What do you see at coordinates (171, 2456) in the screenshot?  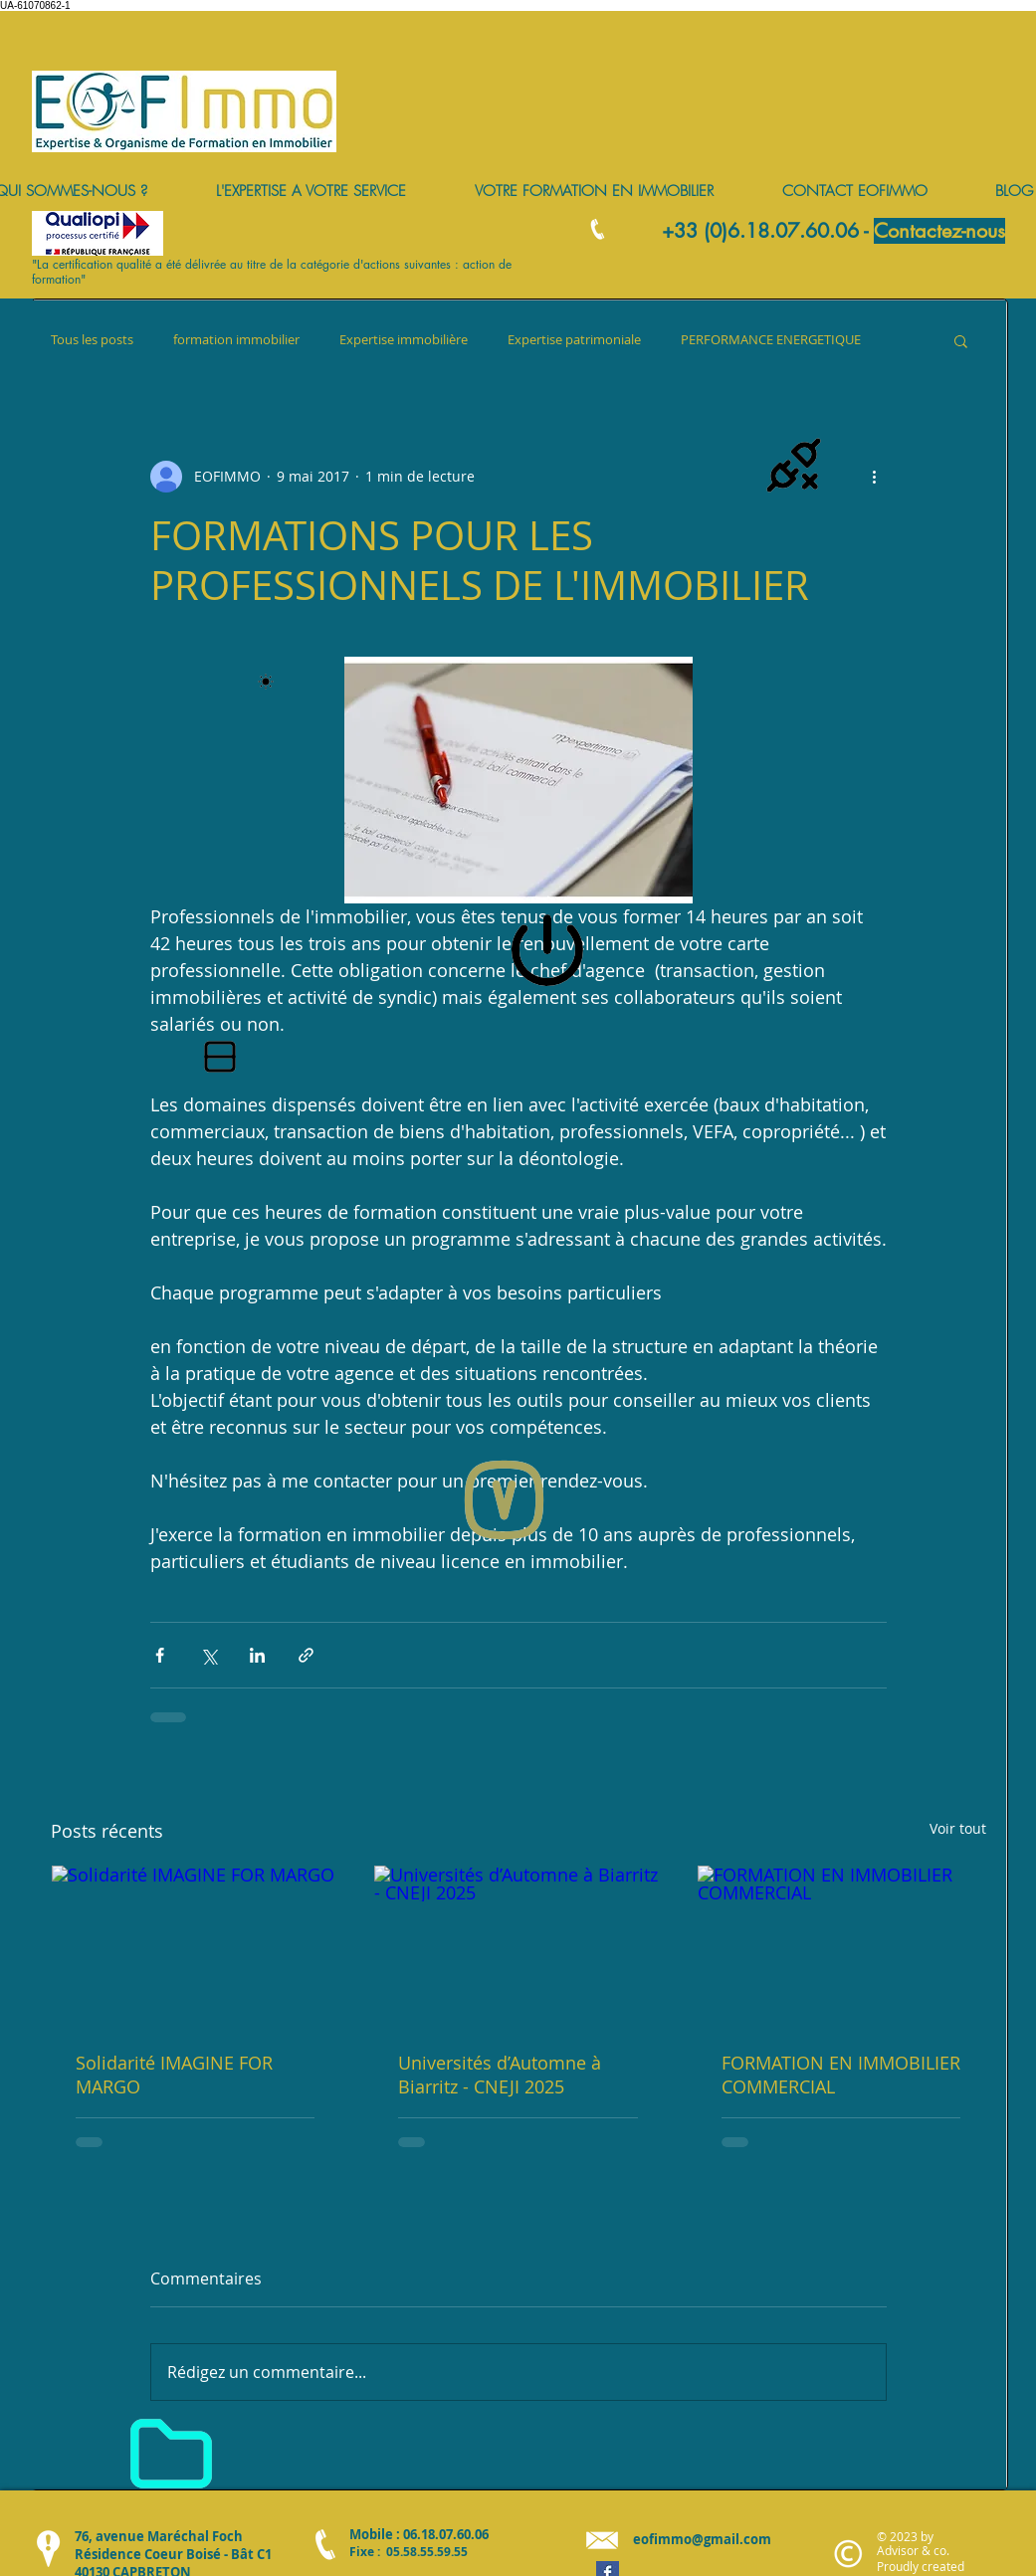 I see `open folder to view files` at bounding box center [171, 2456].